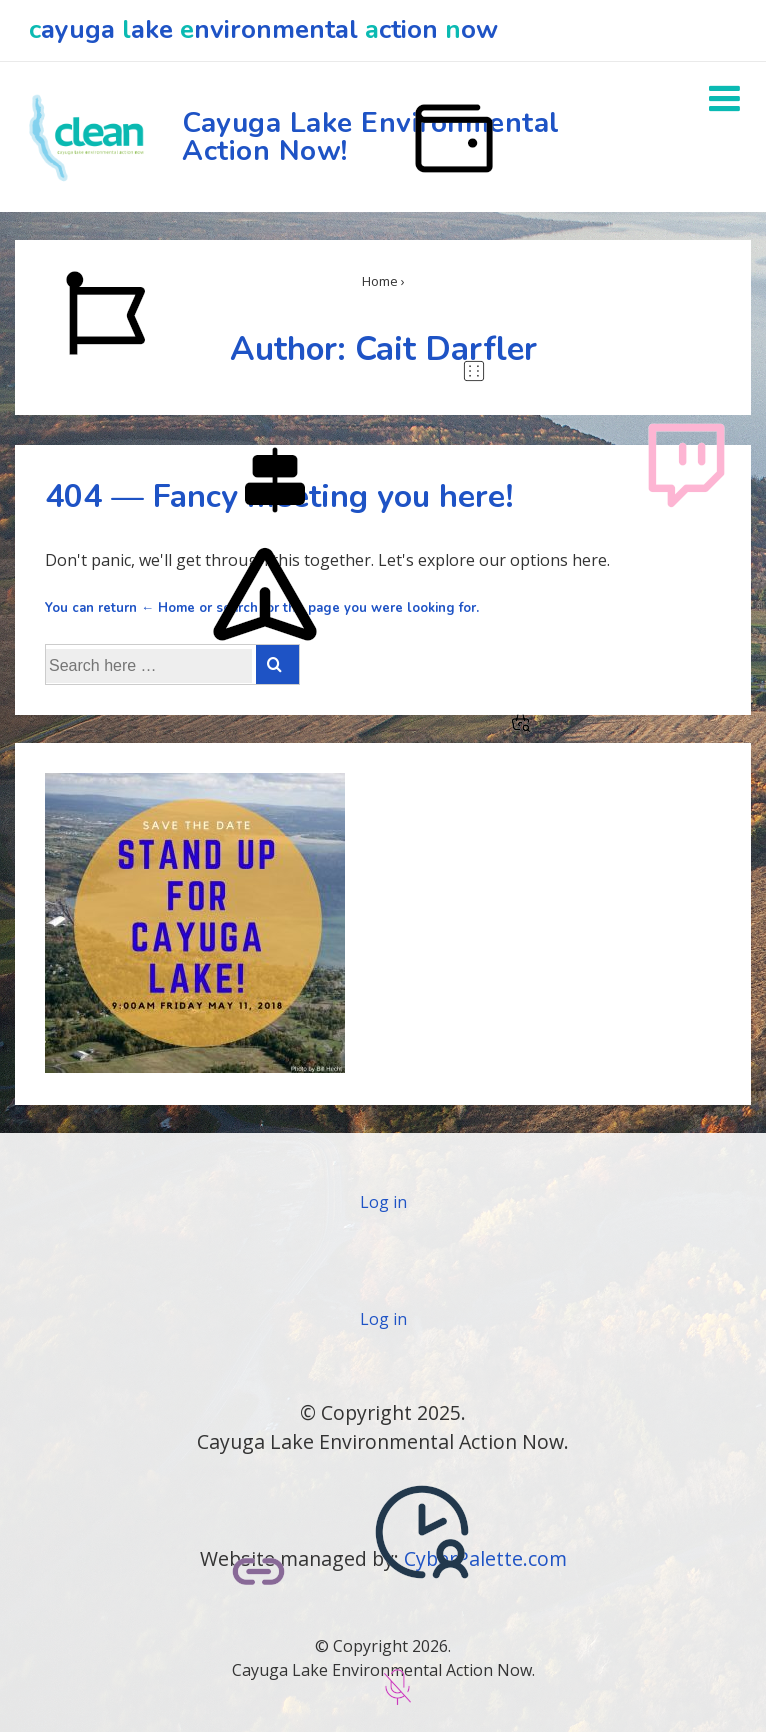  I want to click on access your wallet or payment methods, so click(452, 141).